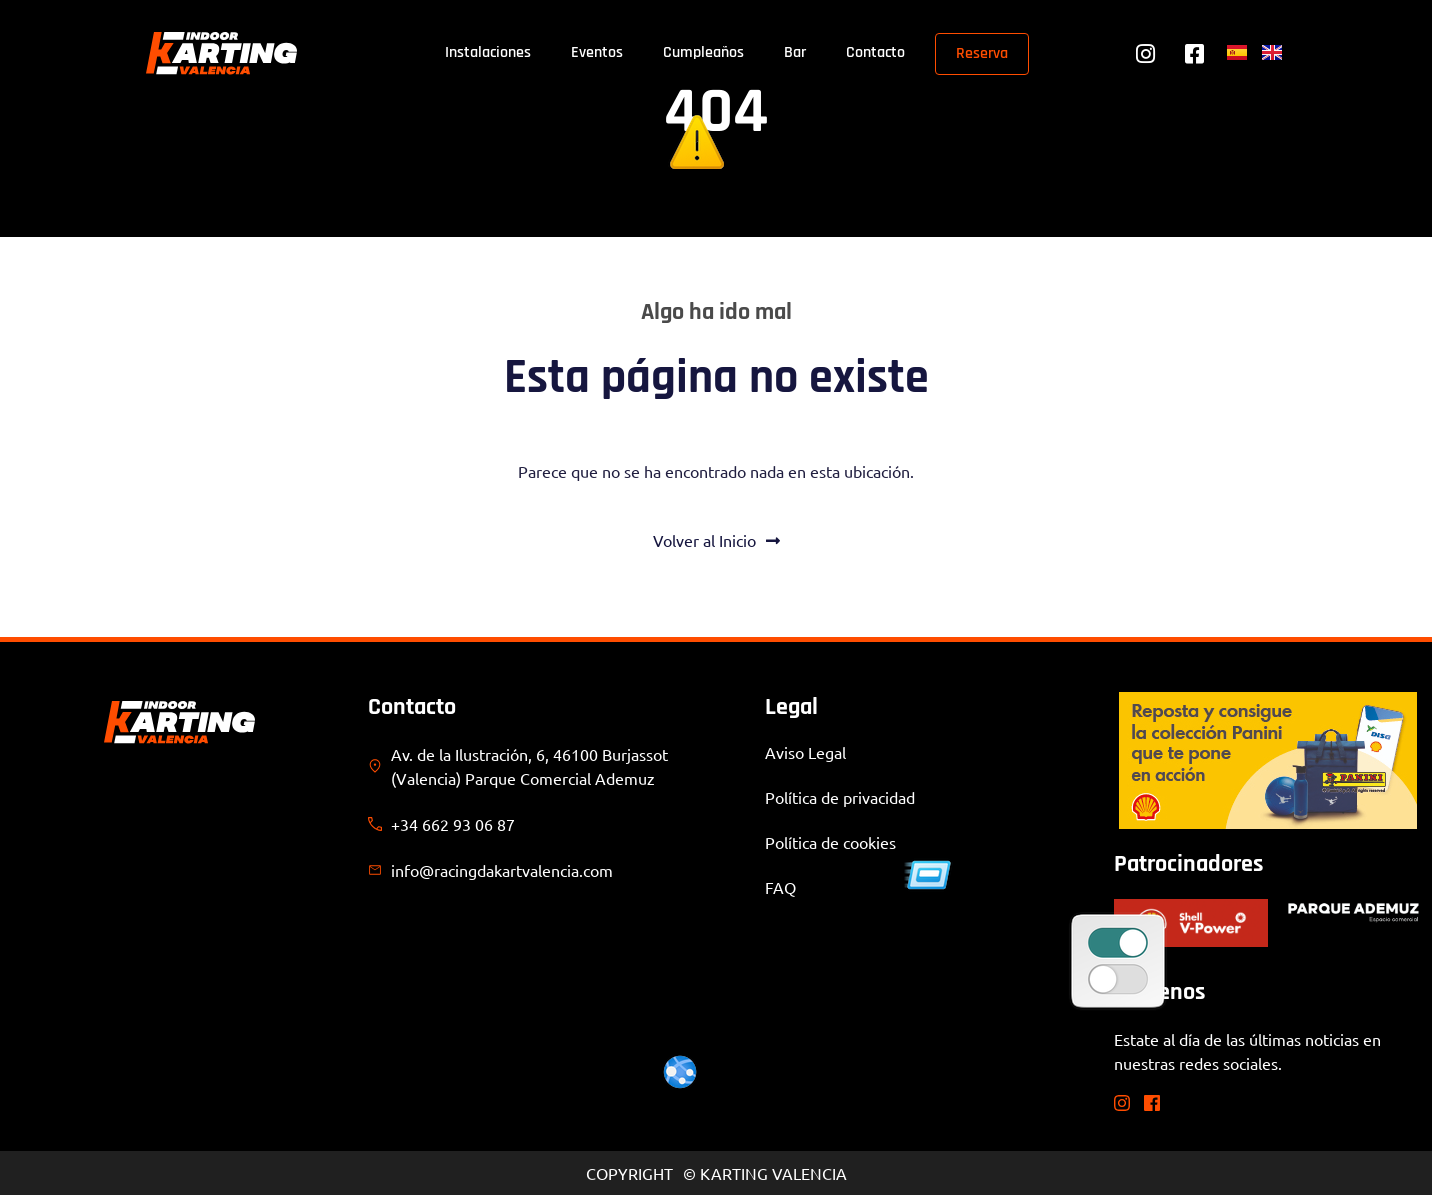  What do you see at coordinates (1118, 961) in the screenshot?
I see `open system tweaks or settings customization` at bounding box center [1118, 961].